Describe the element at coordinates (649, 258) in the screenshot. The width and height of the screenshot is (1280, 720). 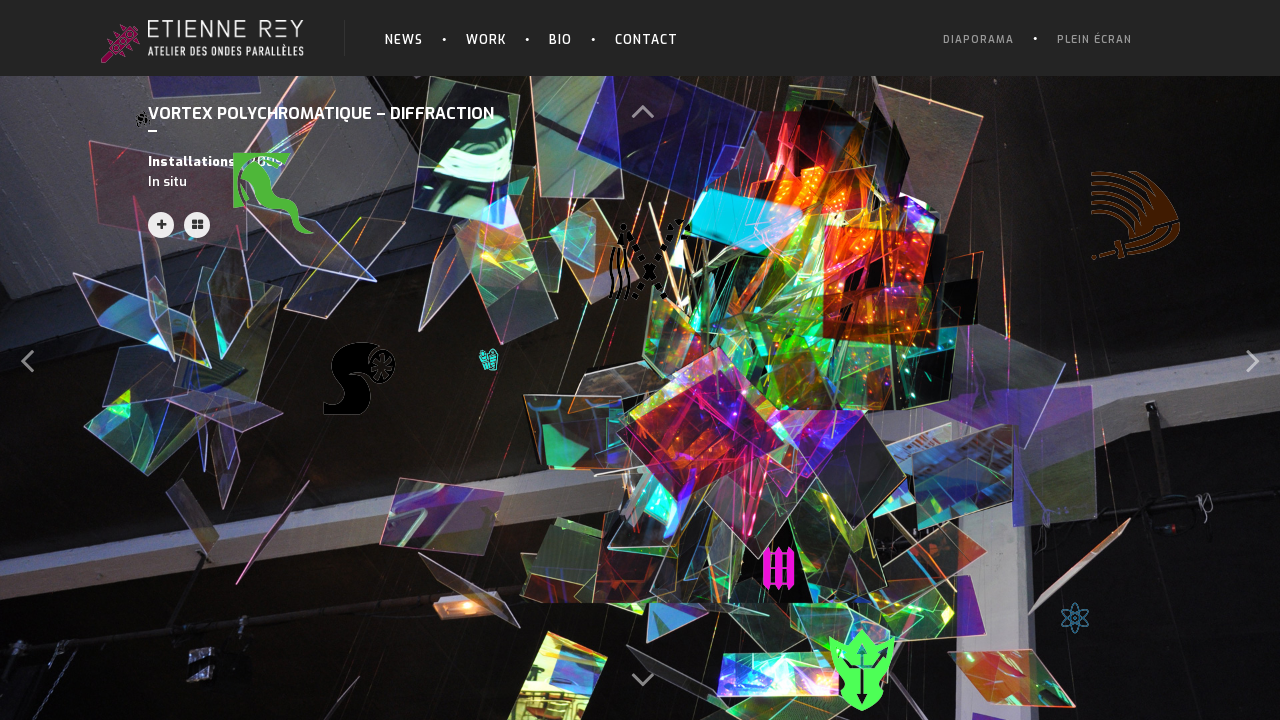
I see `ancient Egyptian royalty or pharaoh symbol` at that location.